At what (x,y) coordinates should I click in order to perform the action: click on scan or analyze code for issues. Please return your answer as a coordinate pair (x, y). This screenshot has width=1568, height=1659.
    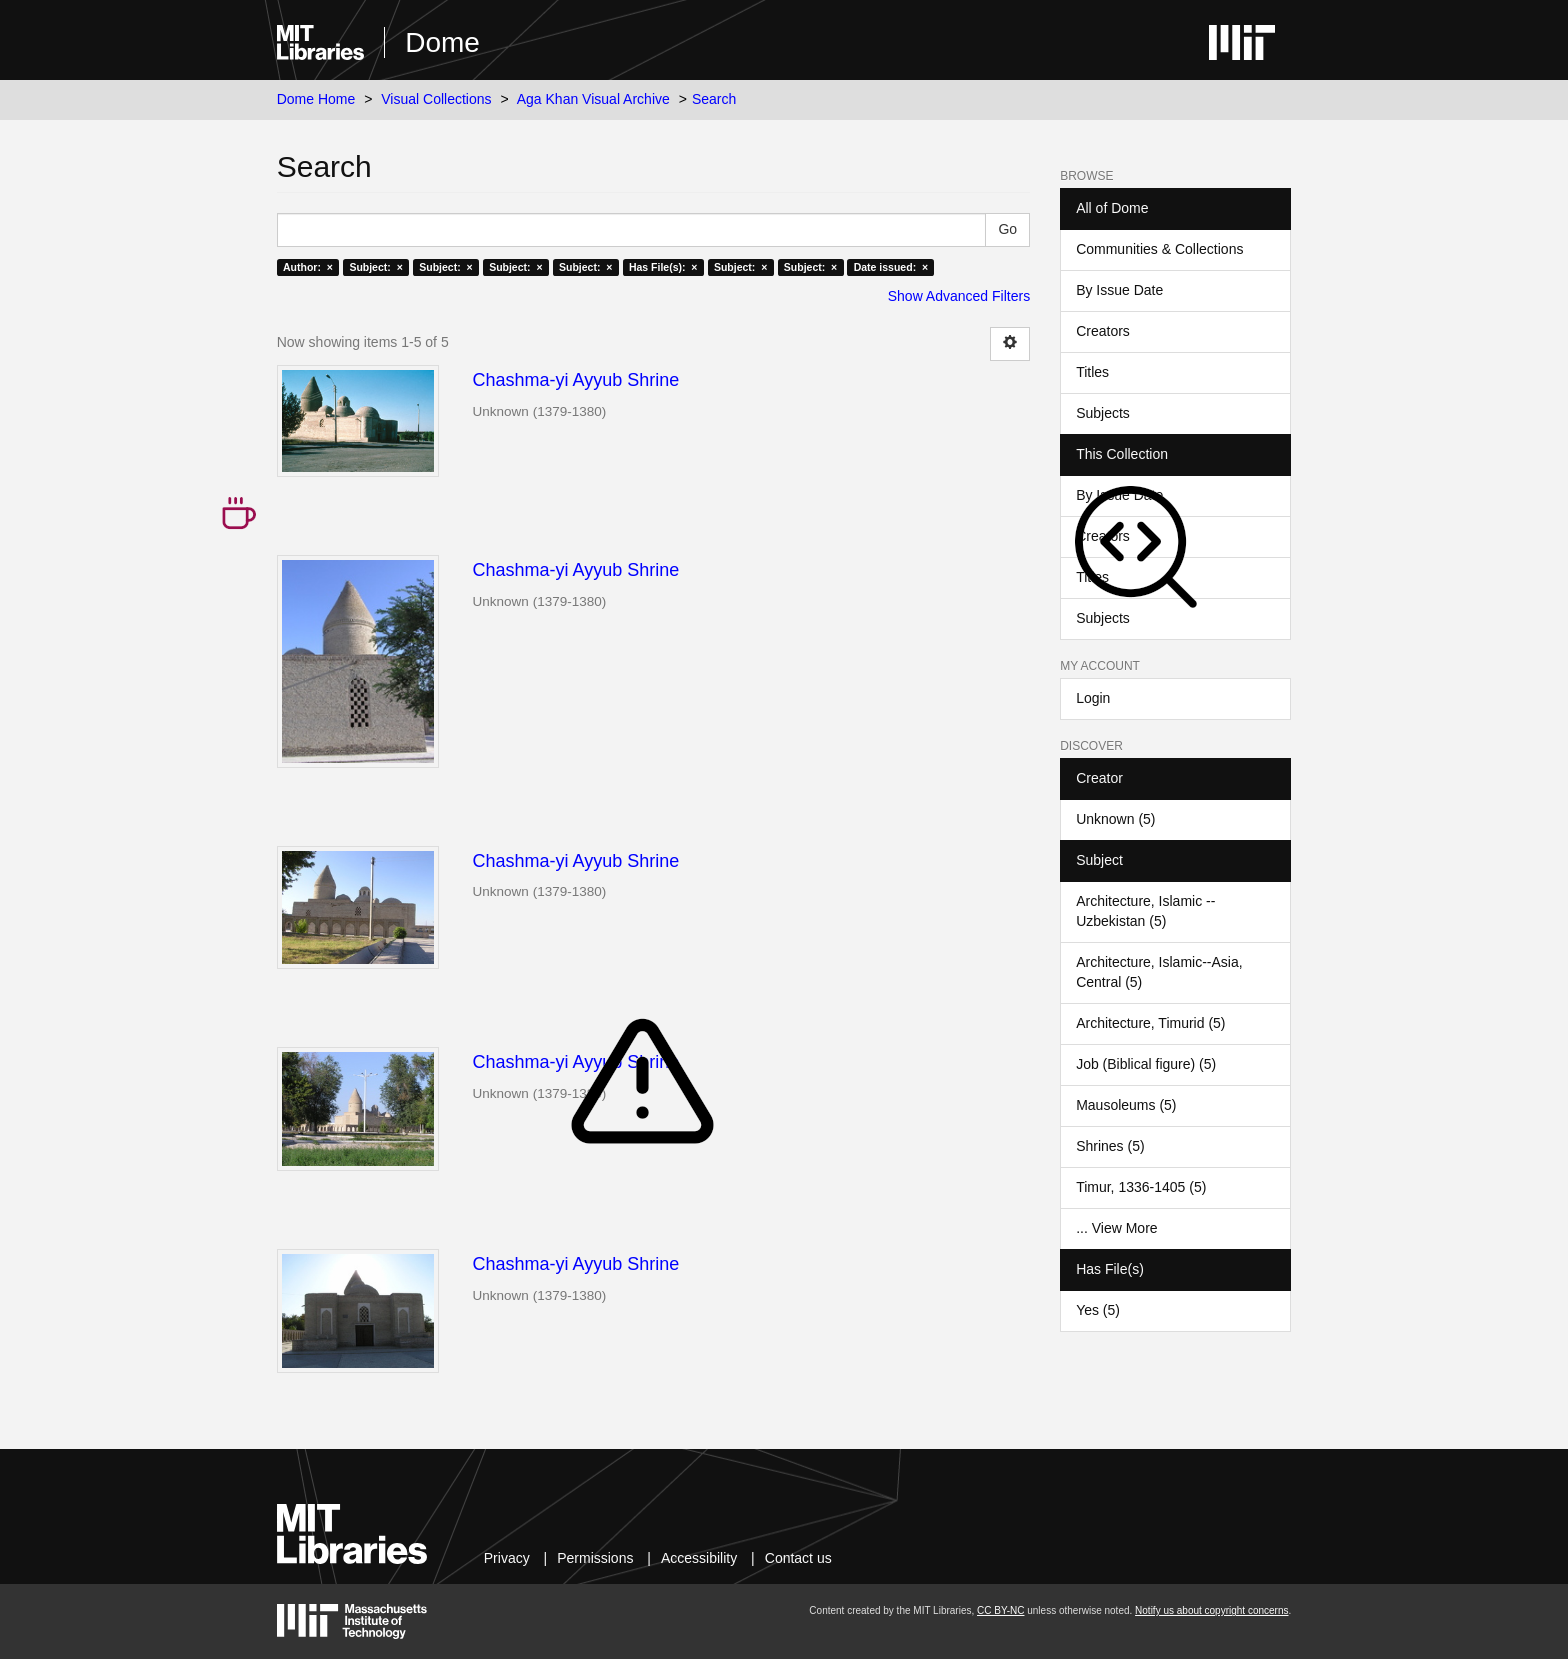
    Looking at the image, I should click on (1138, 549).